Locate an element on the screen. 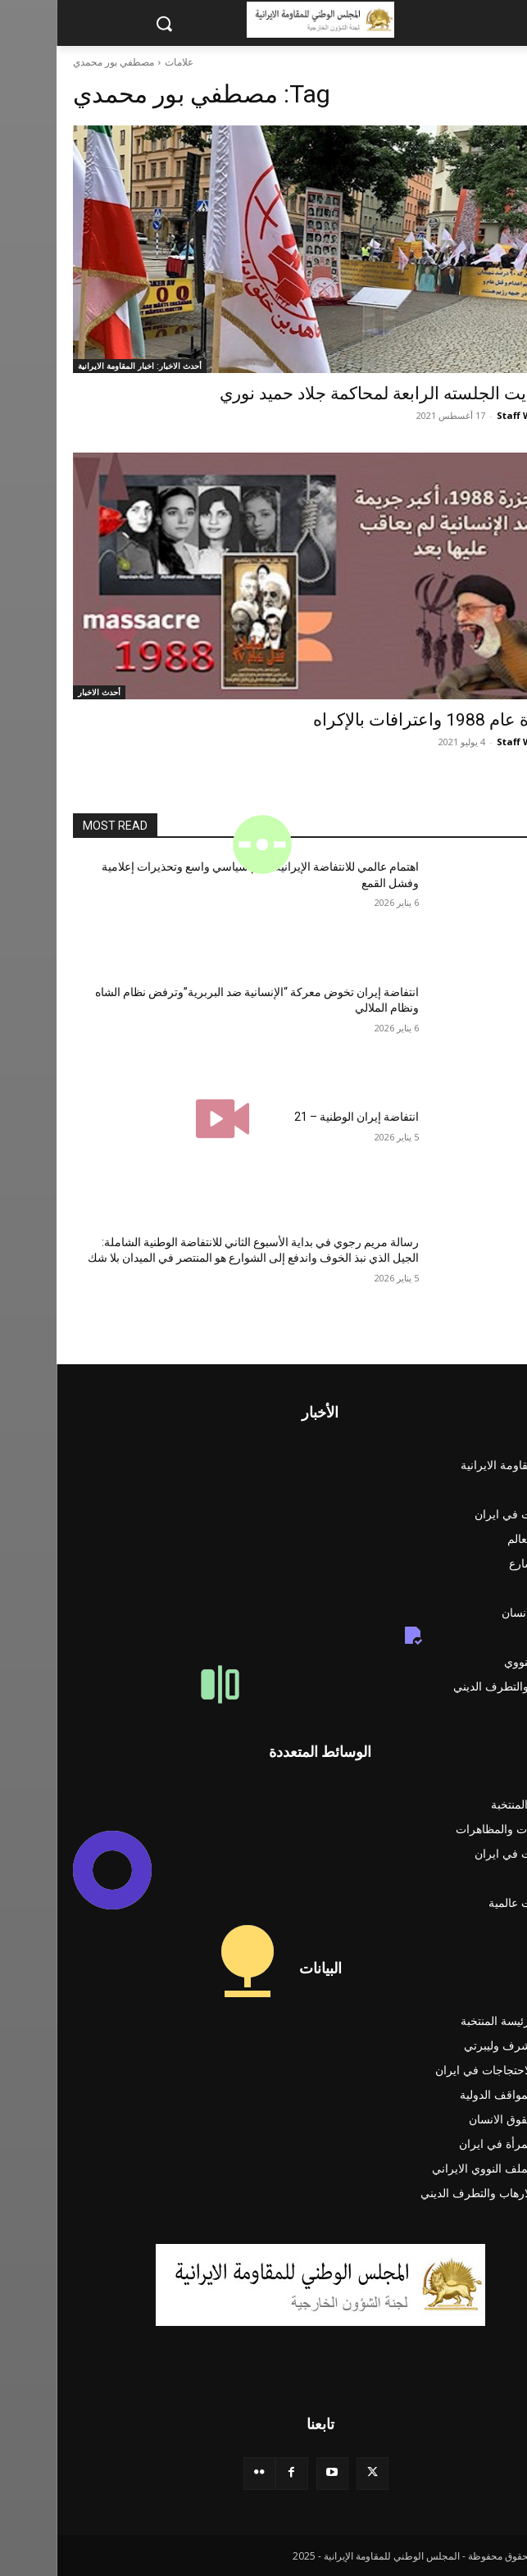 Image resolution: width=527 pixels, height=2576 pixels. gradienter app logo is located at coordinates (262, 844).